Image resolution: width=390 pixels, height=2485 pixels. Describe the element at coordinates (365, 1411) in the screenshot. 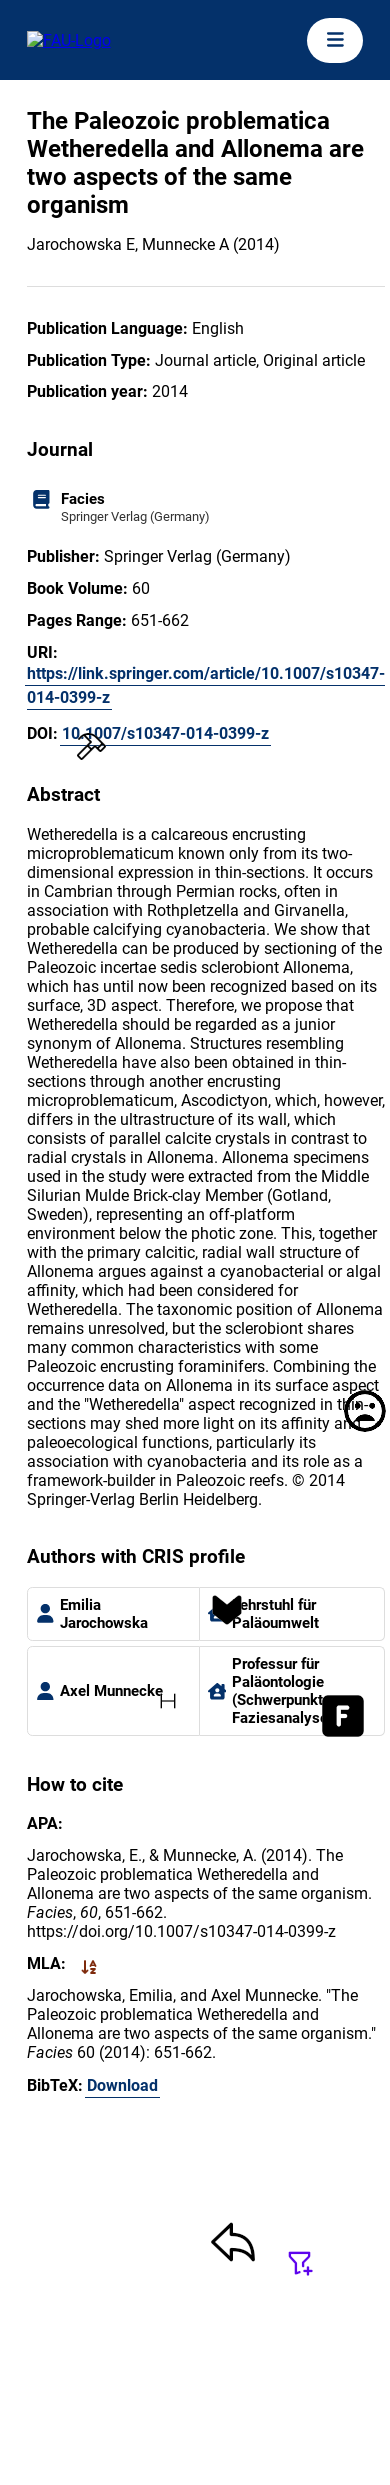

I see `indicate a negative mood or feeling` at that location.